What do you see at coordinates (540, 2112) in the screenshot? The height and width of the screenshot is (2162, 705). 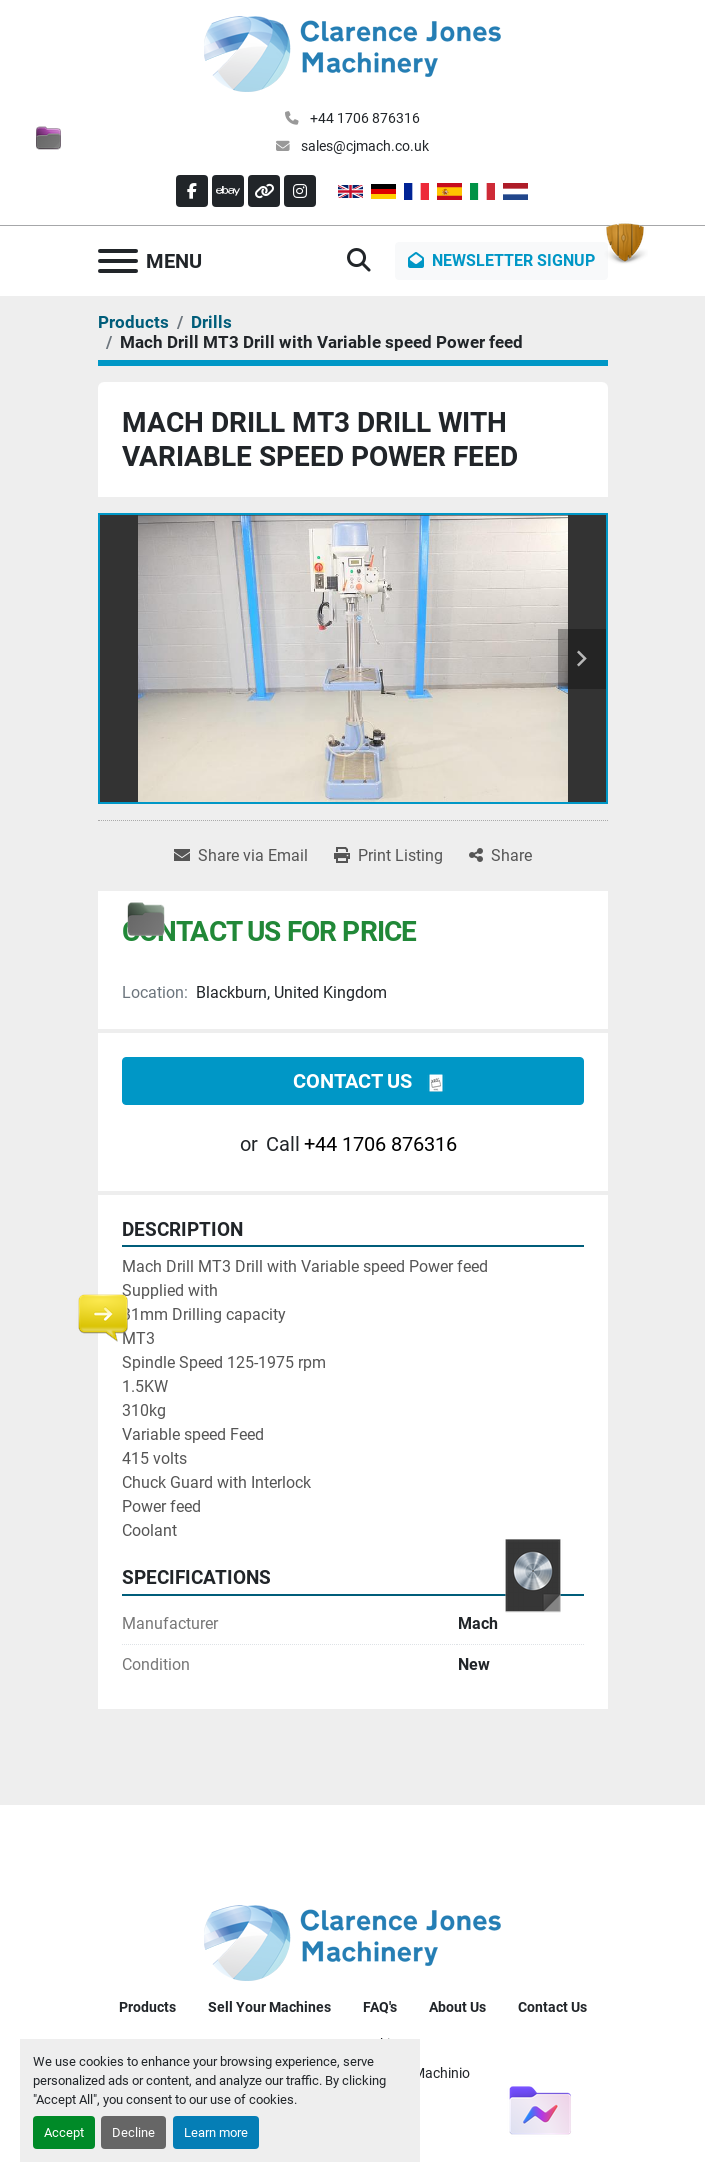 I see `open messenger app folder` at bounding box center [540, 2112].